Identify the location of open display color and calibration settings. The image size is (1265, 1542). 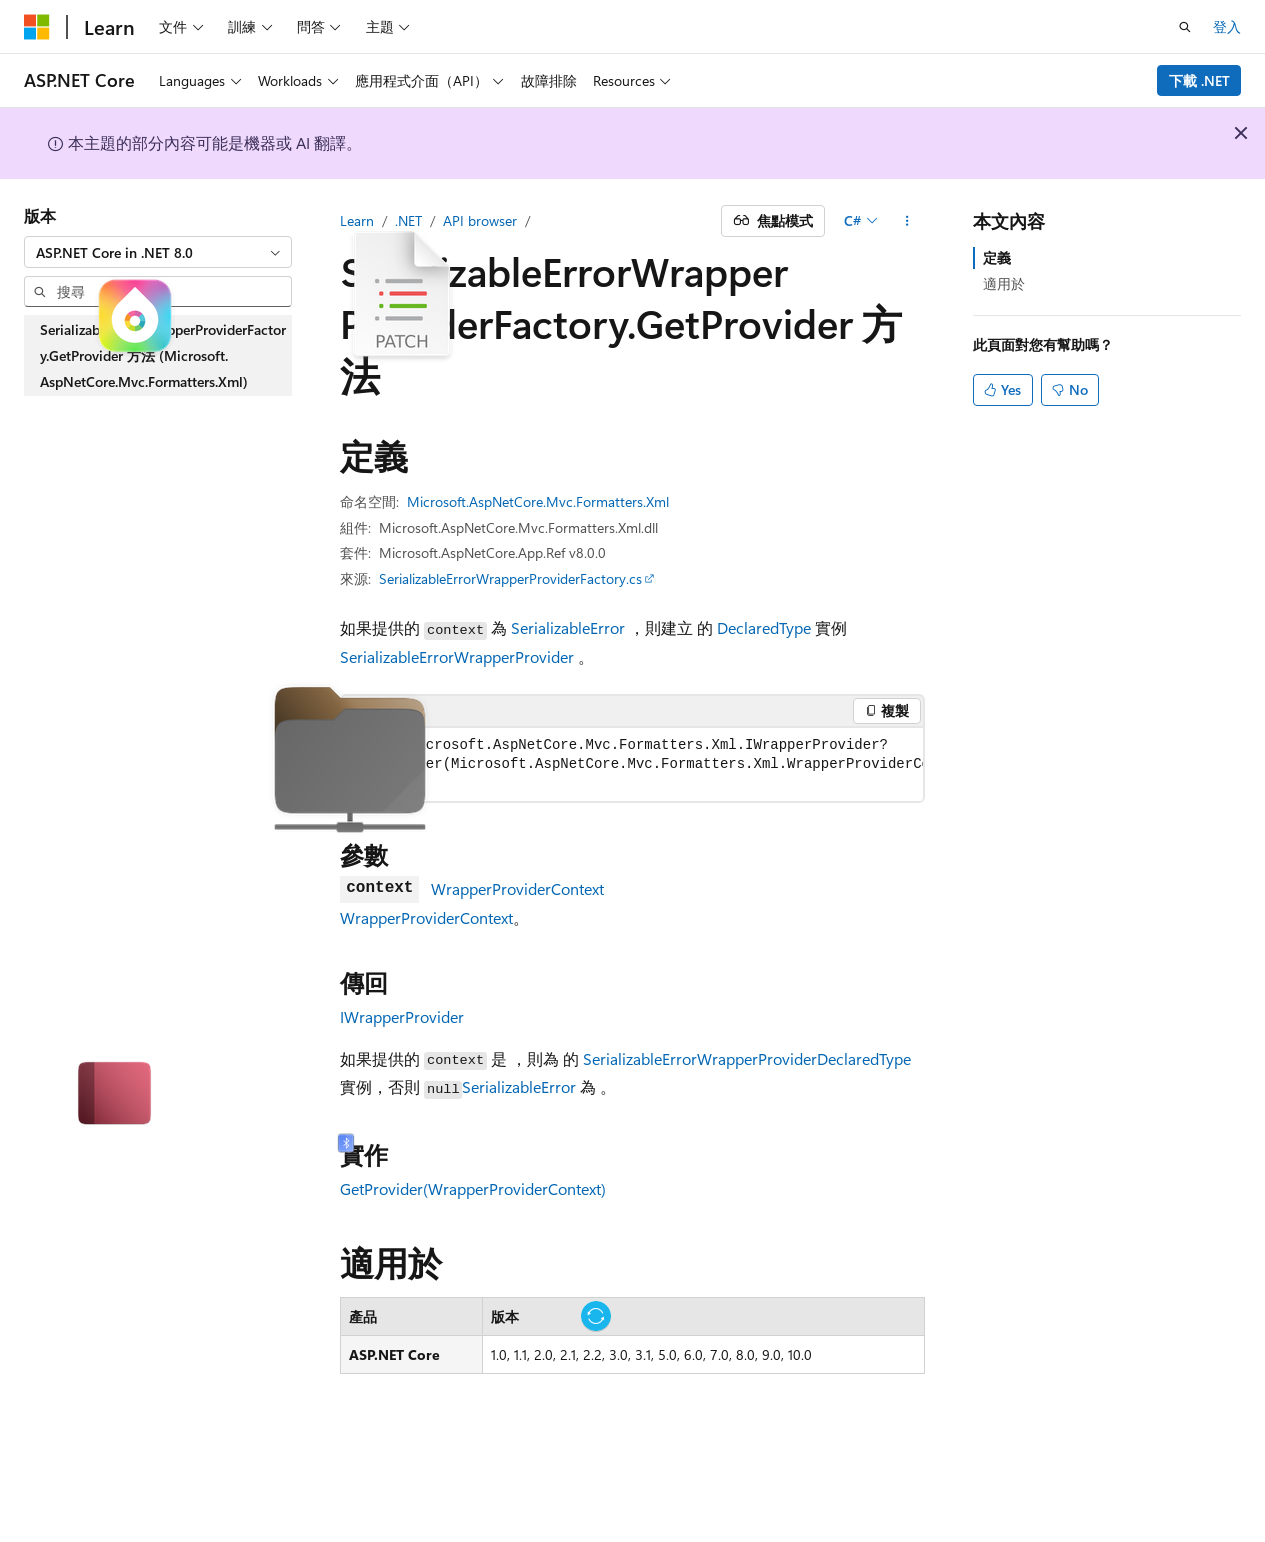
(135, 317).